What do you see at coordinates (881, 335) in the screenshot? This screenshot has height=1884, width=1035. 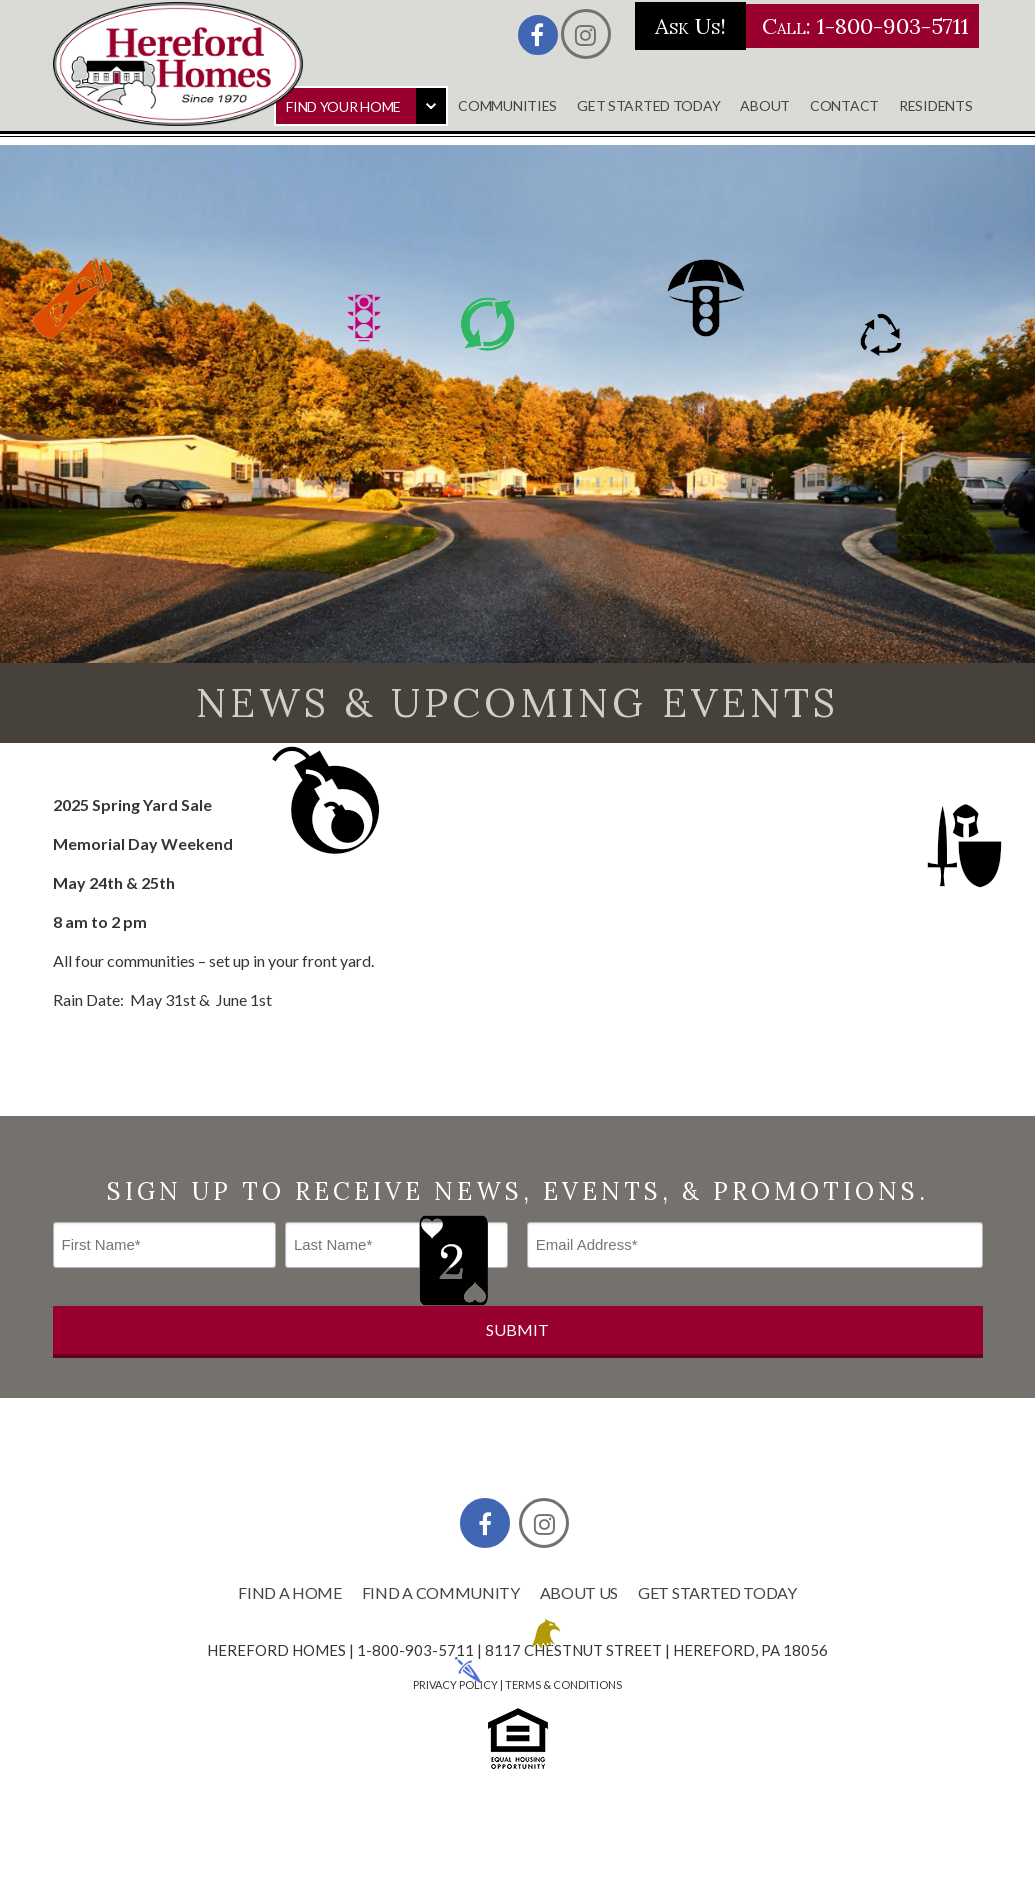 I see `recycle or dispose of item responsibly` at bounding box center [881, 335].